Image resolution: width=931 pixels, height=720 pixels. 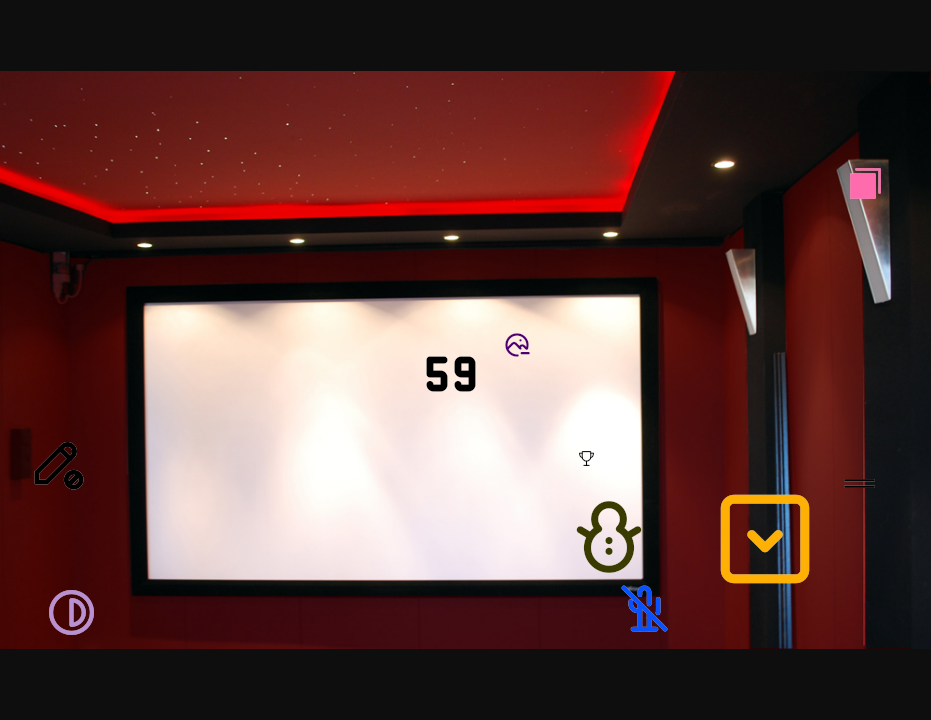 I want to click on indicates 59 items, notifications, or count, so click(x=451, y=374).